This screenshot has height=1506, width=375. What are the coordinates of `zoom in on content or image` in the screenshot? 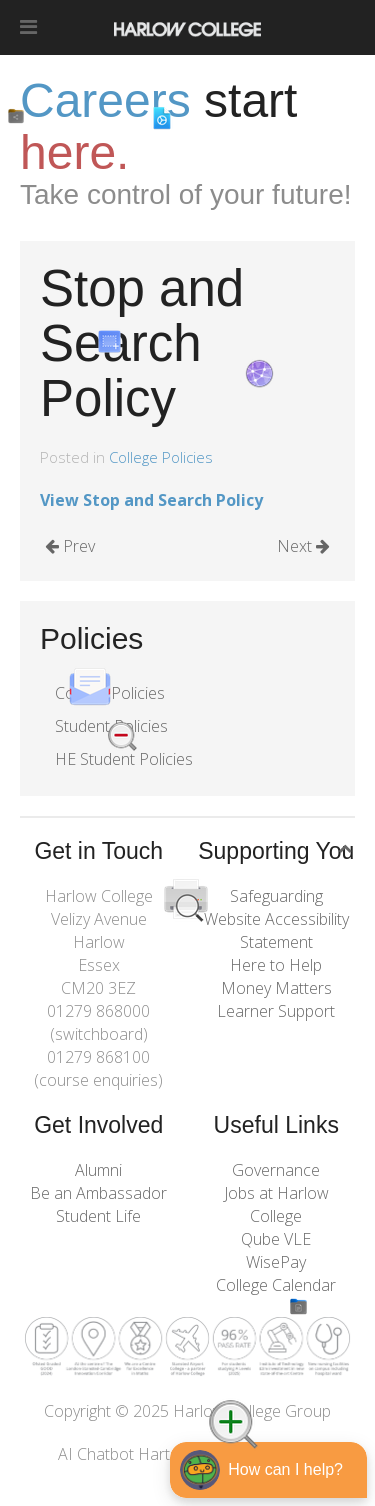 It's located at (233, 1424).